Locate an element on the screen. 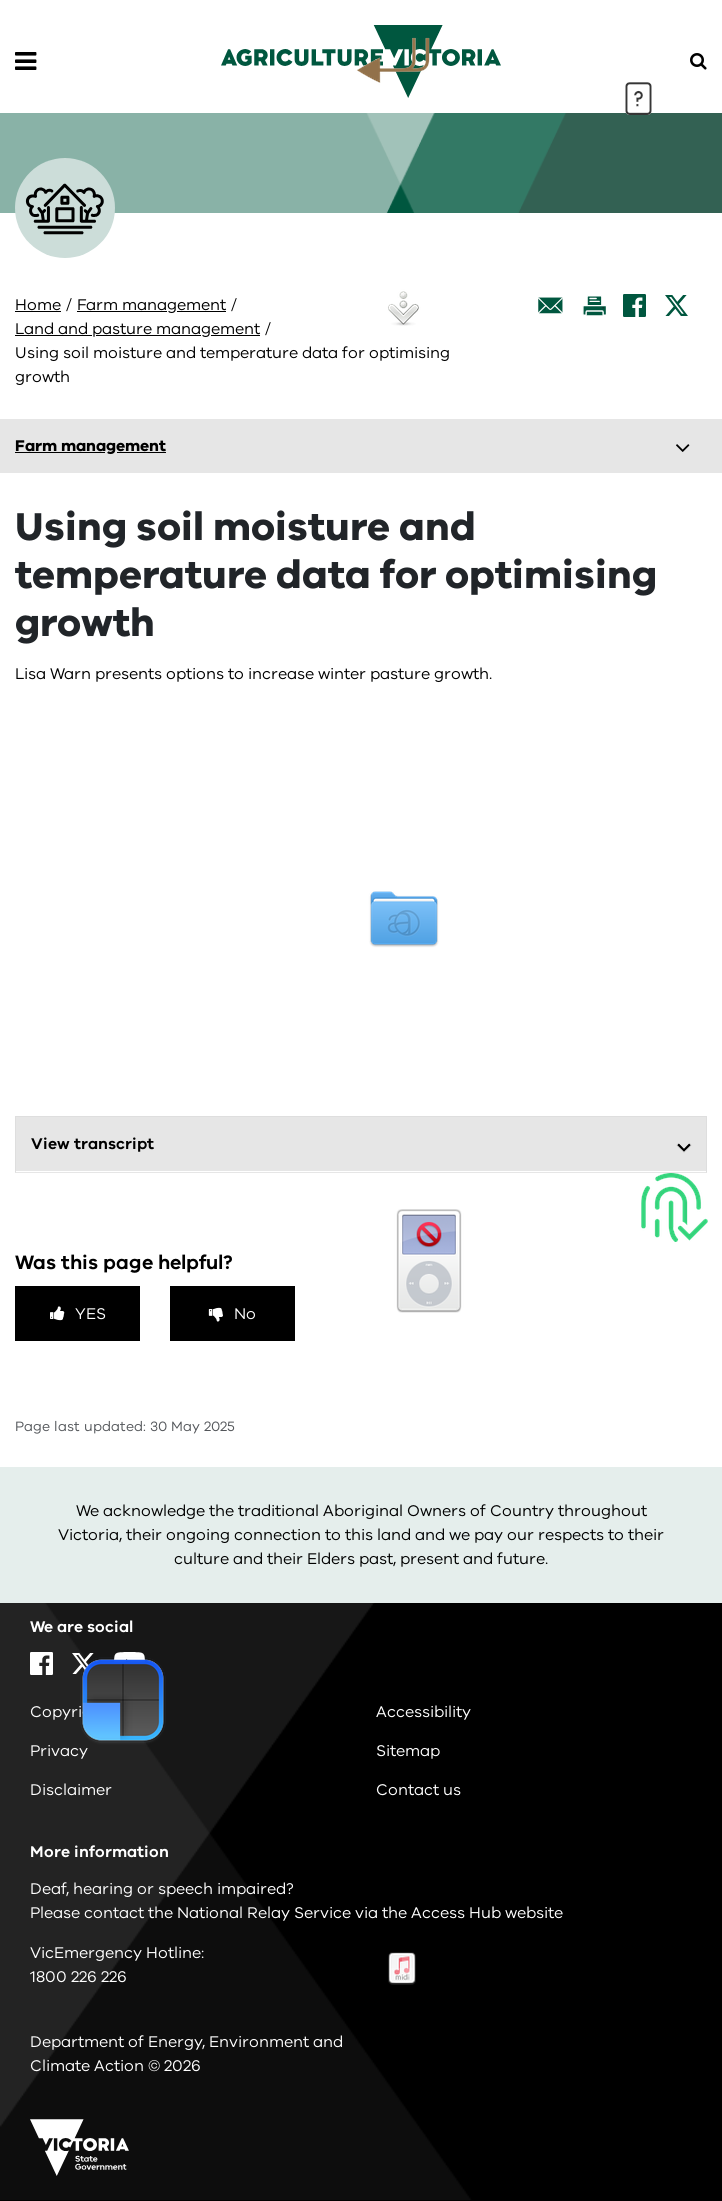  reply to all recipients of an email is located at coordinates (392, 60).